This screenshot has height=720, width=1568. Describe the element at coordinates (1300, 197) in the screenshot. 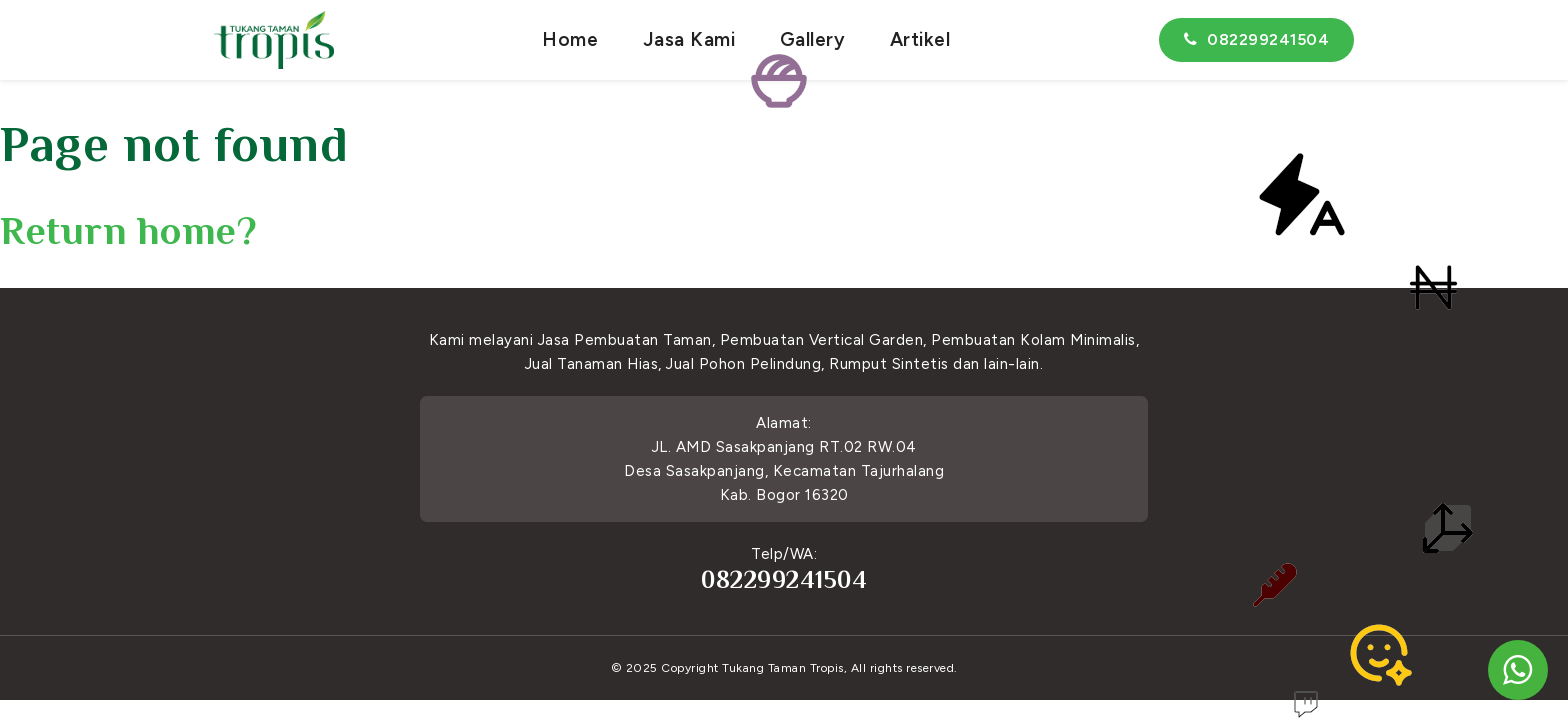

I see `enable auto-flash mode for camera` at that location.